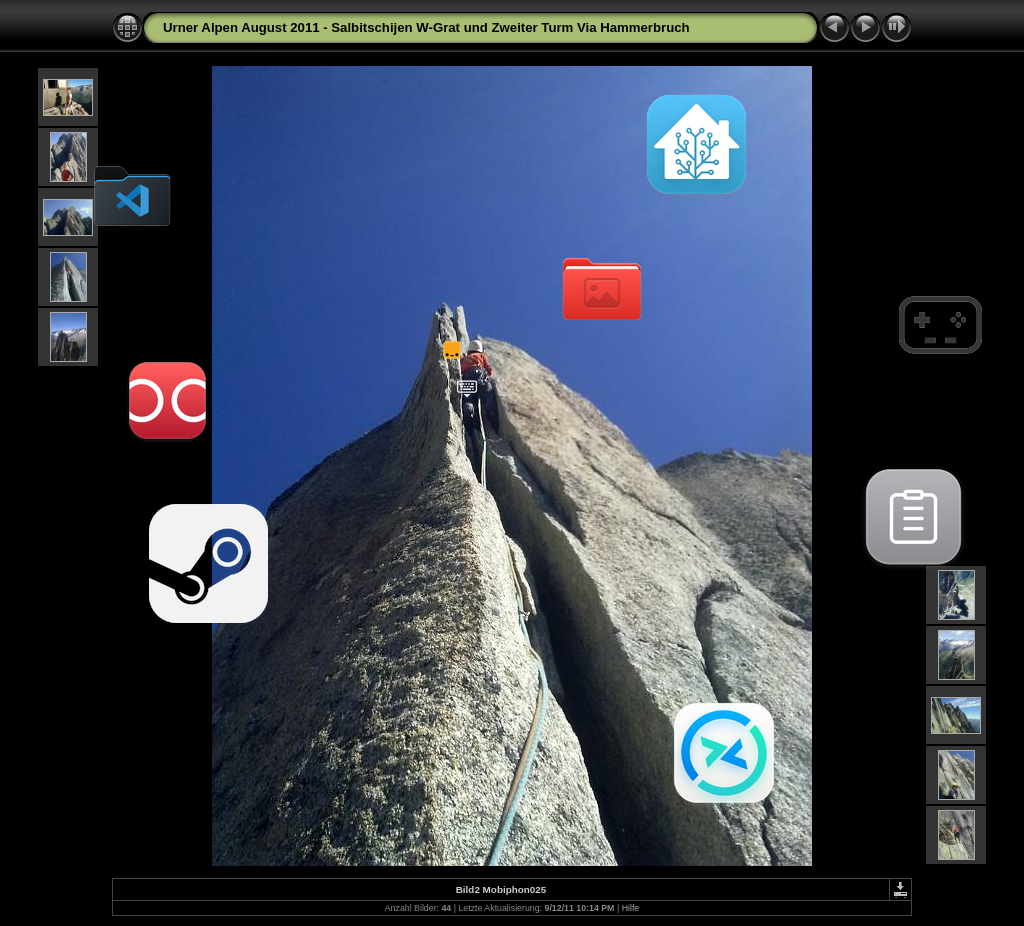 Image resolution: width=1024 pixels, height=926 pixels. I want to click on launch remmina remote desktop client, so click(724, 753).